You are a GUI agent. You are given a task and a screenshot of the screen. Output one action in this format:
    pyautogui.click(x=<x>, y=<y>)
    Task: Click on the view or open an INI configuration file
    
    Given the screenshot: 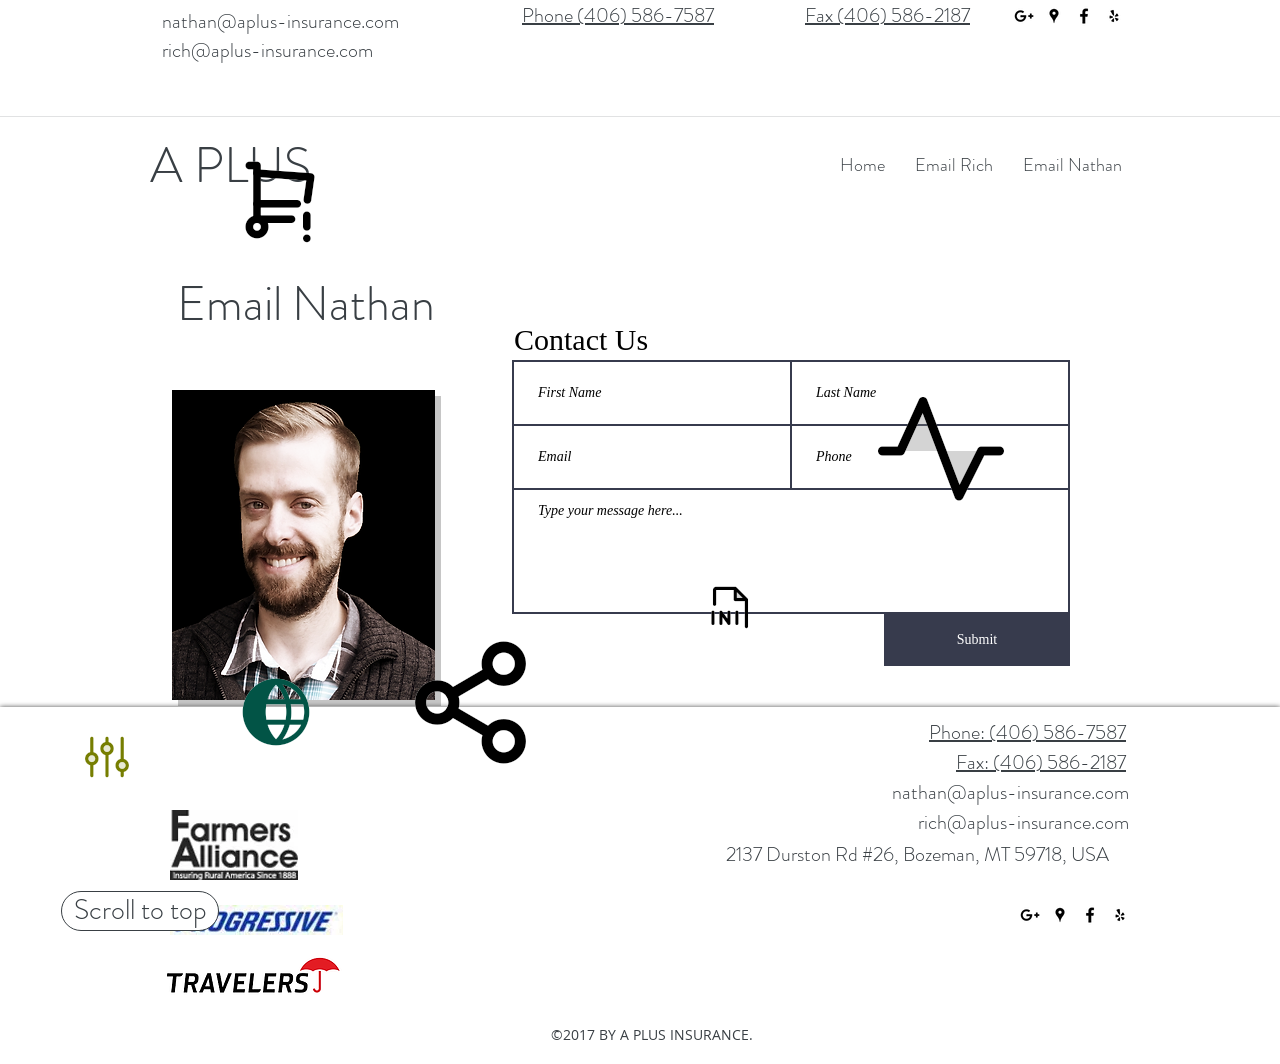 What is the action you would take?
    pyautogui.click(x=730, y=607)
    